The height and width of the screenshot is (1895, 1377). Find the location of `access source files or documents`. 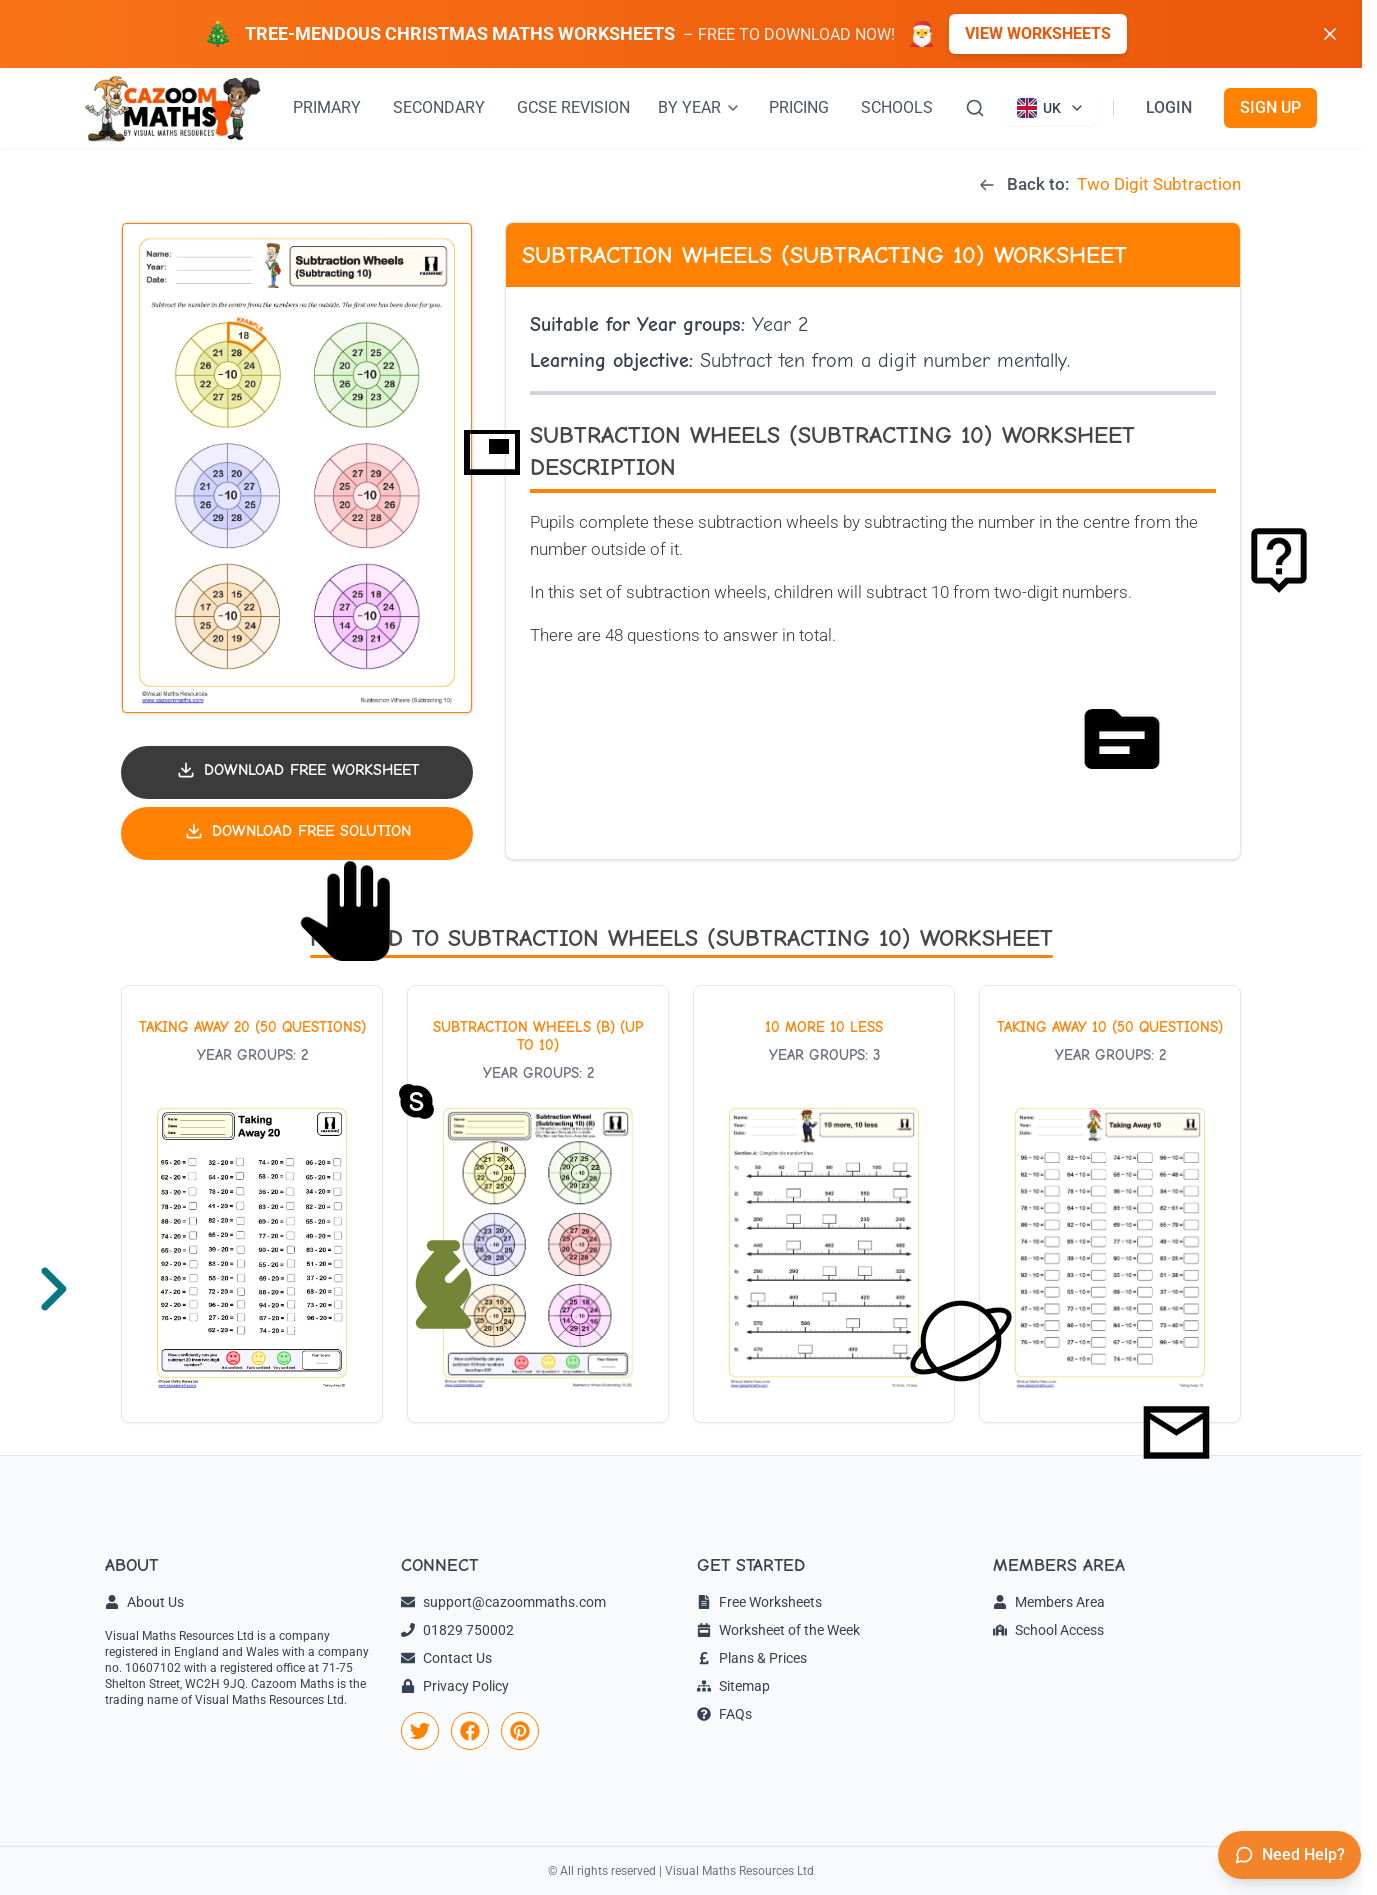

access source files or documents is located at coordinates (1122, 739).